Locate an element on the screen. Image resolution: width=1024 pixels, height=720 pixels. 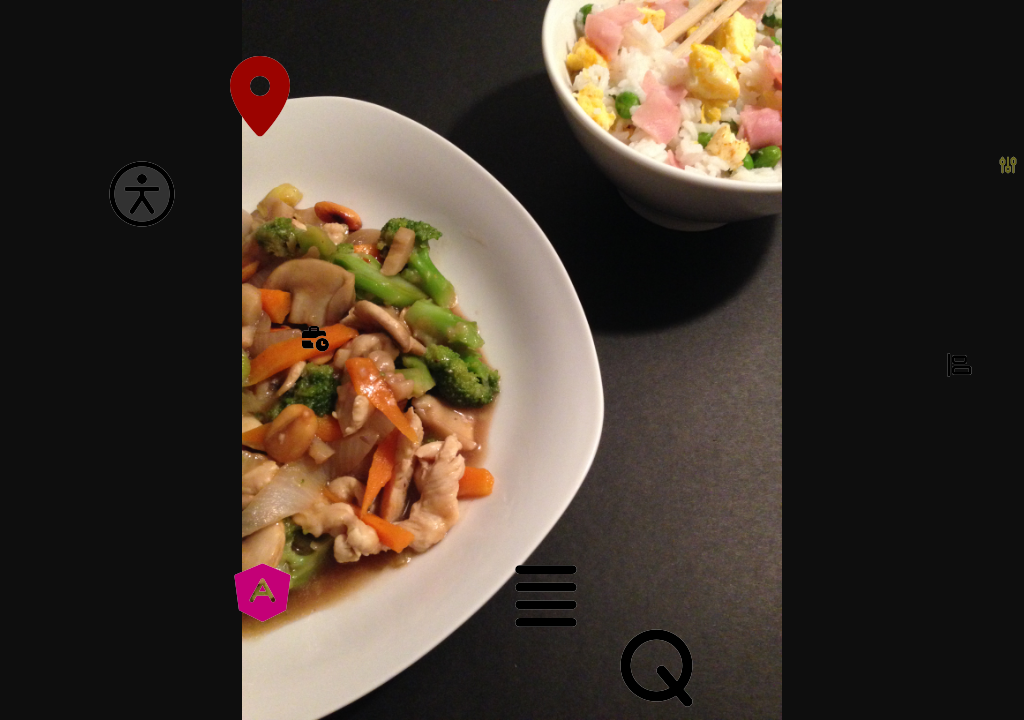
view or set a location on the map is located at coordinates (260, 96).